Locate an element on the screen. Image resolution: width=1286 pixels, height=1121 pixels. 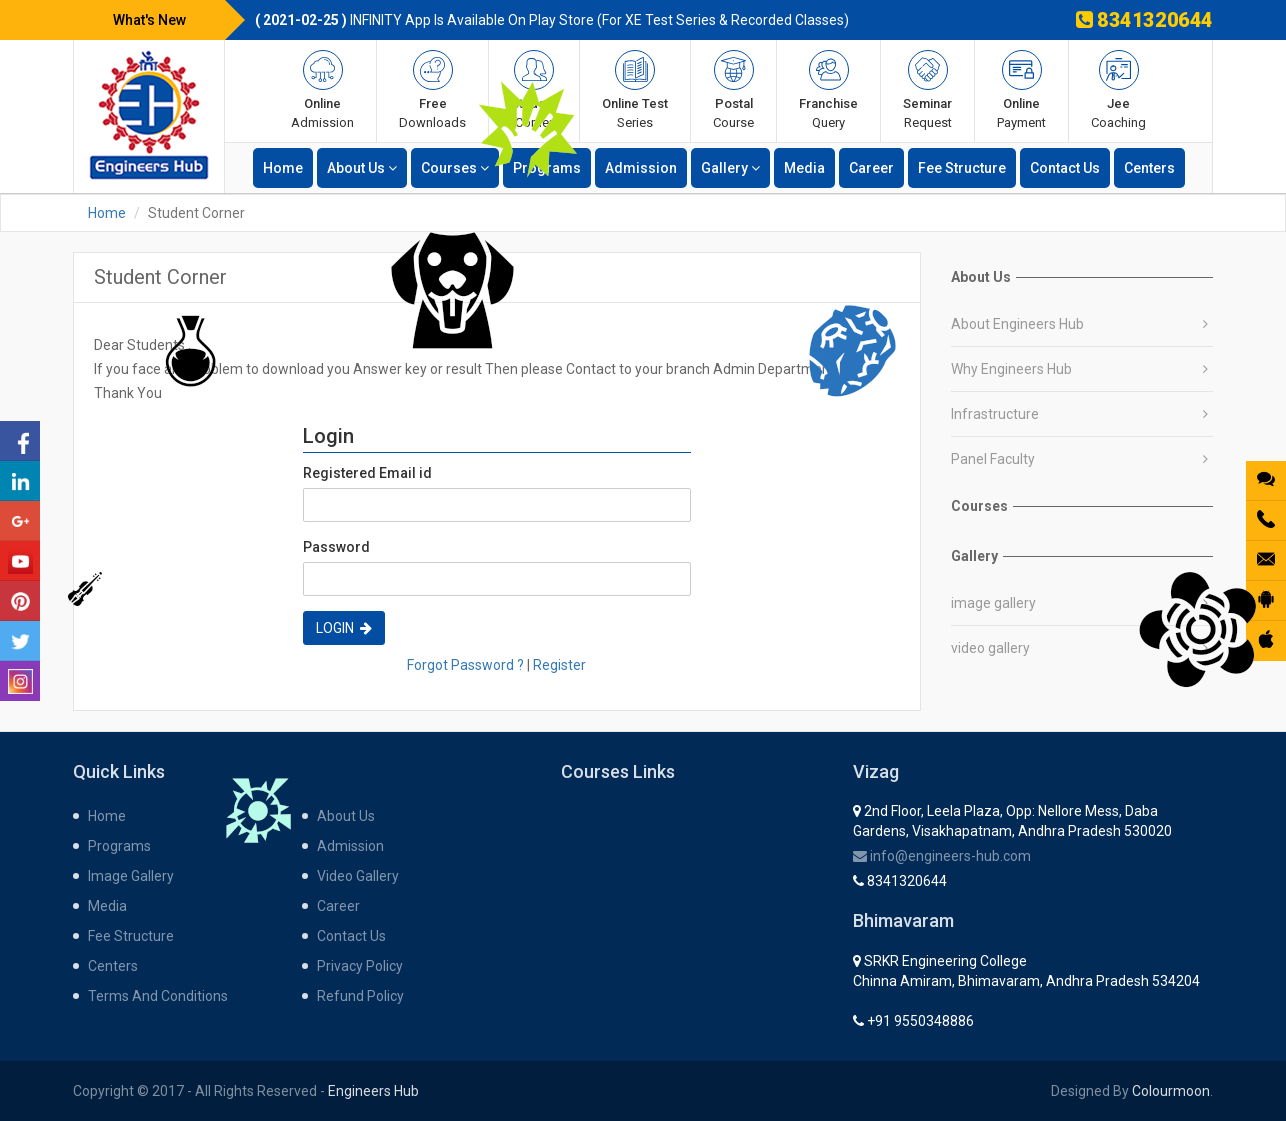
indicates a critical hit or power attack in gameplay is located at coordinates (258, 810).